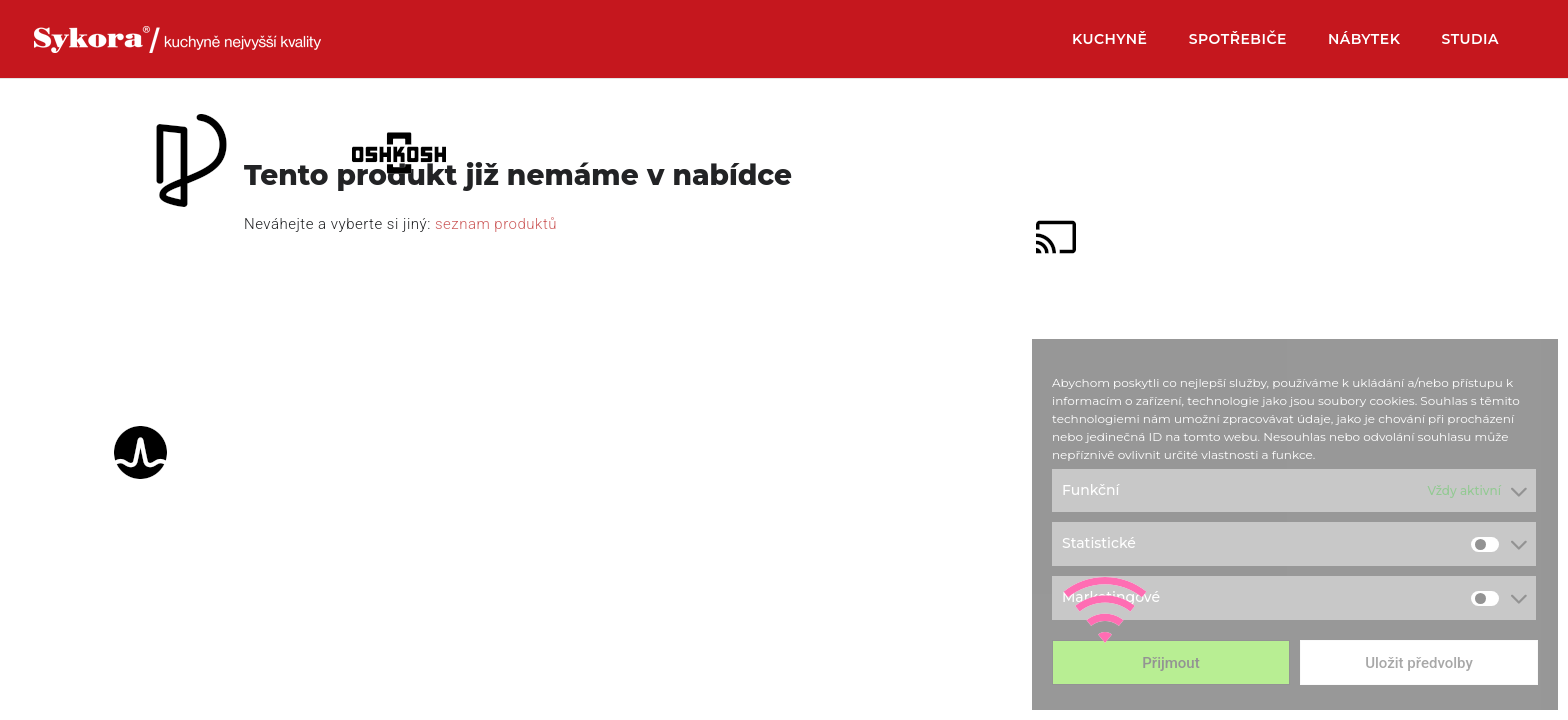 The height and width of the screenshot is (720, 1568). Describe the element at coordinates (1056, 237) in the screenshot. I see `cast media to a nearby device` at that location.